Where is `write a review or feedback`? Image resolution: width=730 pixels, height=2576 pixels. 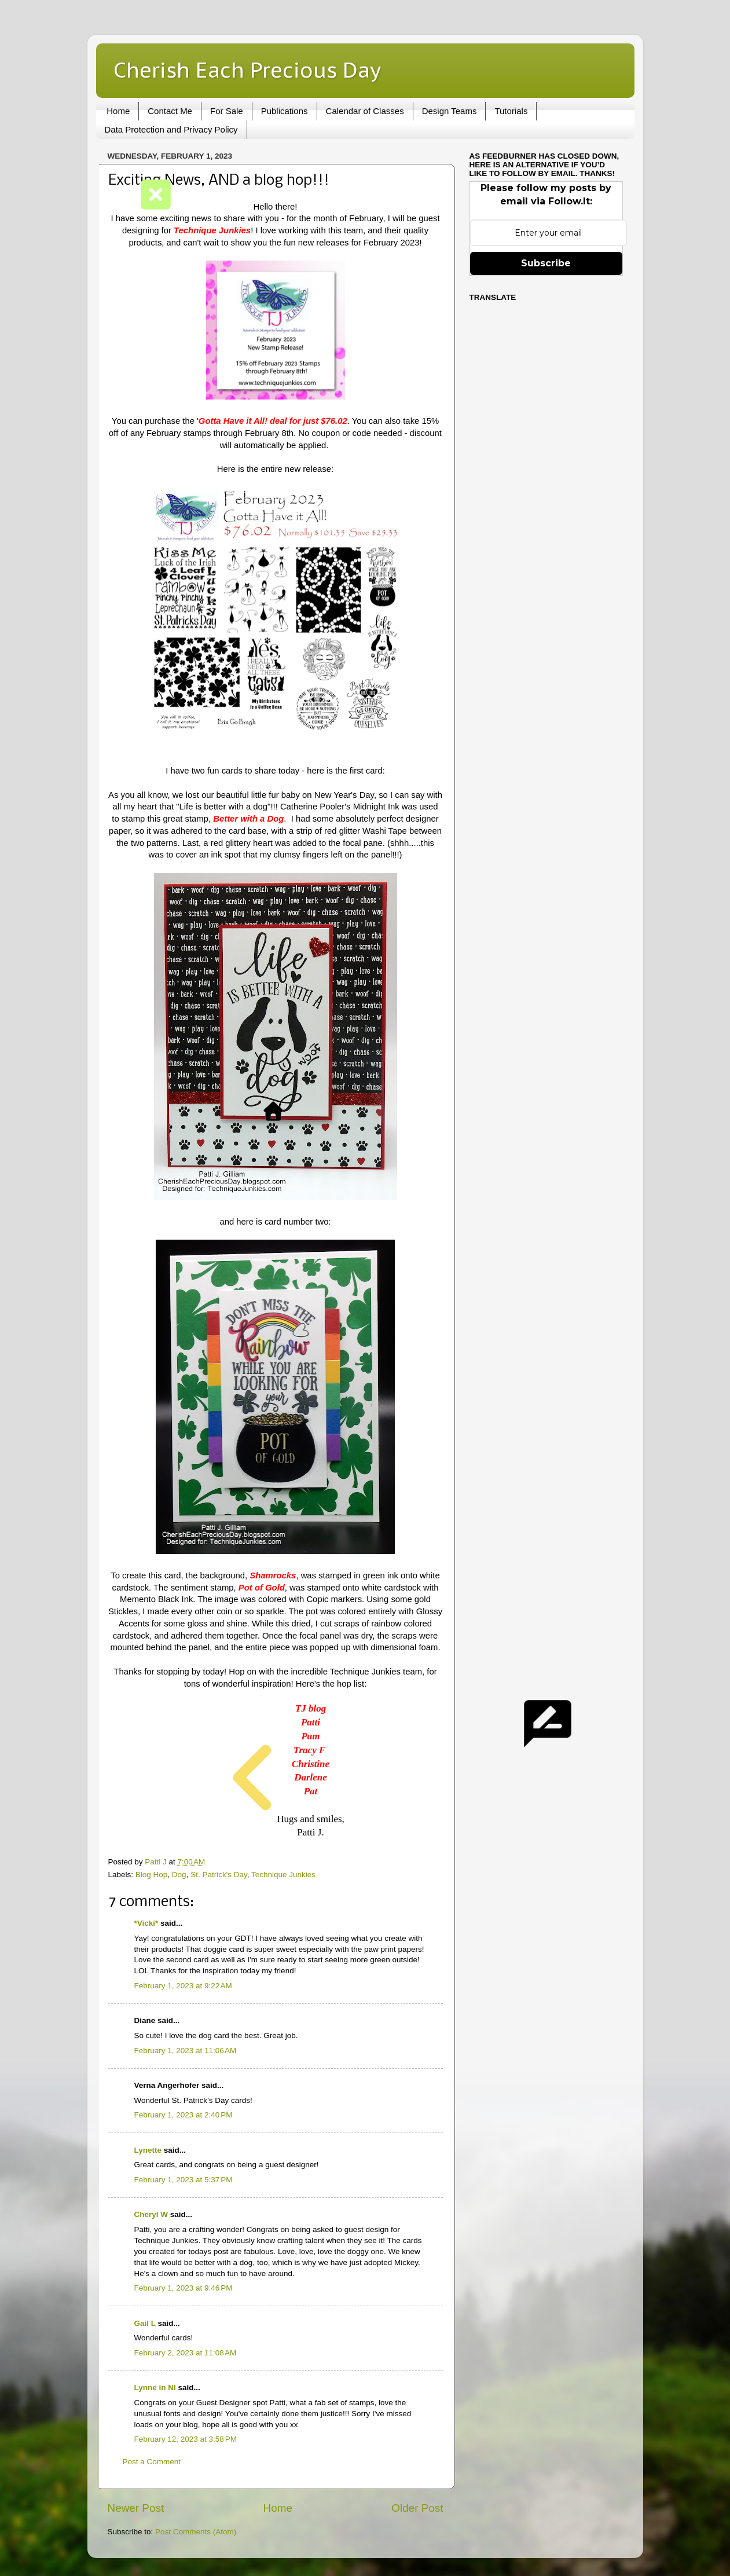 write a review or feedback is located at coordinates (548, 1724).